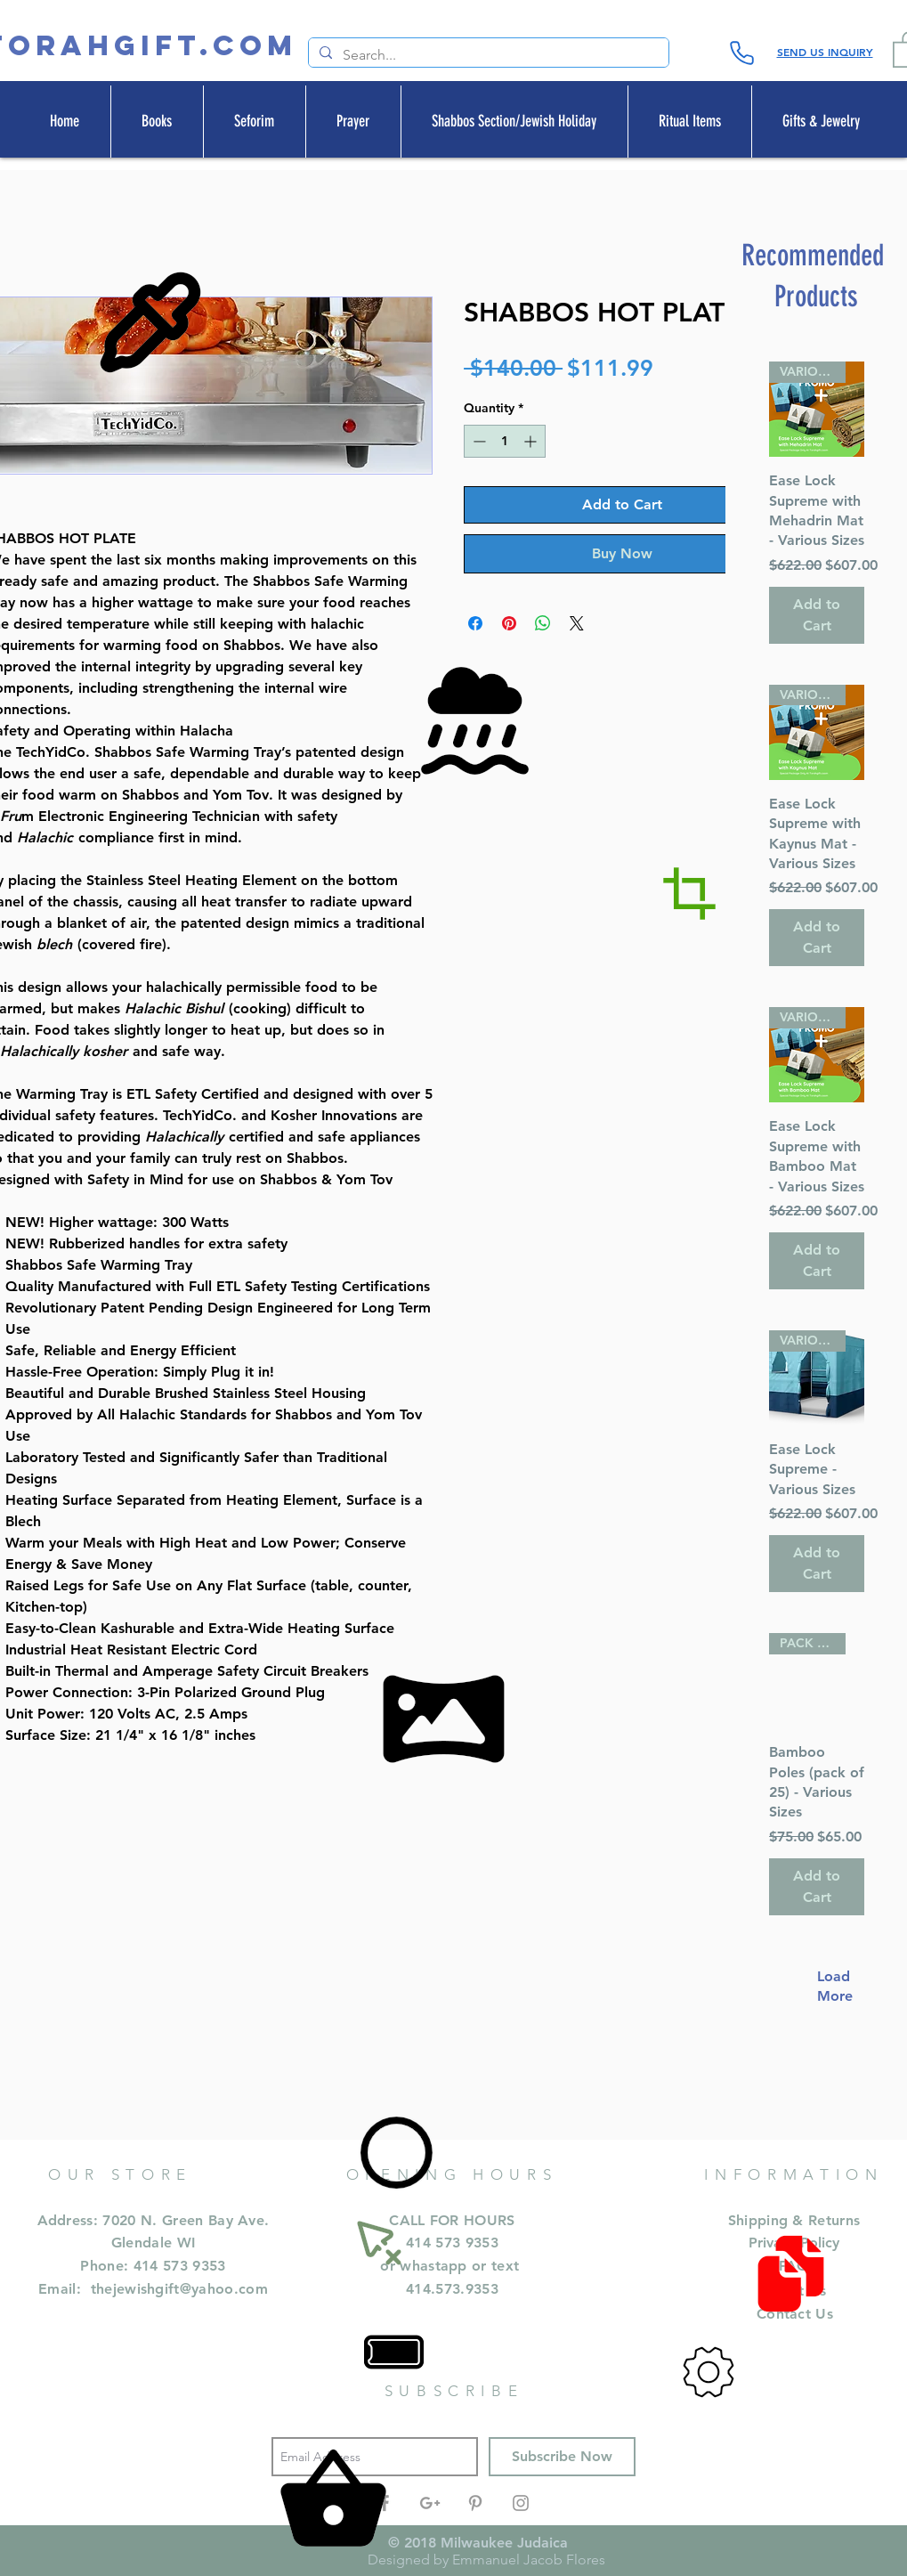 Image resolution: width=907 pixels, height=2576 pixels. What do you see at coordinates (393, 2352) in the screenshot?
I see `rotate device to landscape mode` at bounding box center [393, 2352].